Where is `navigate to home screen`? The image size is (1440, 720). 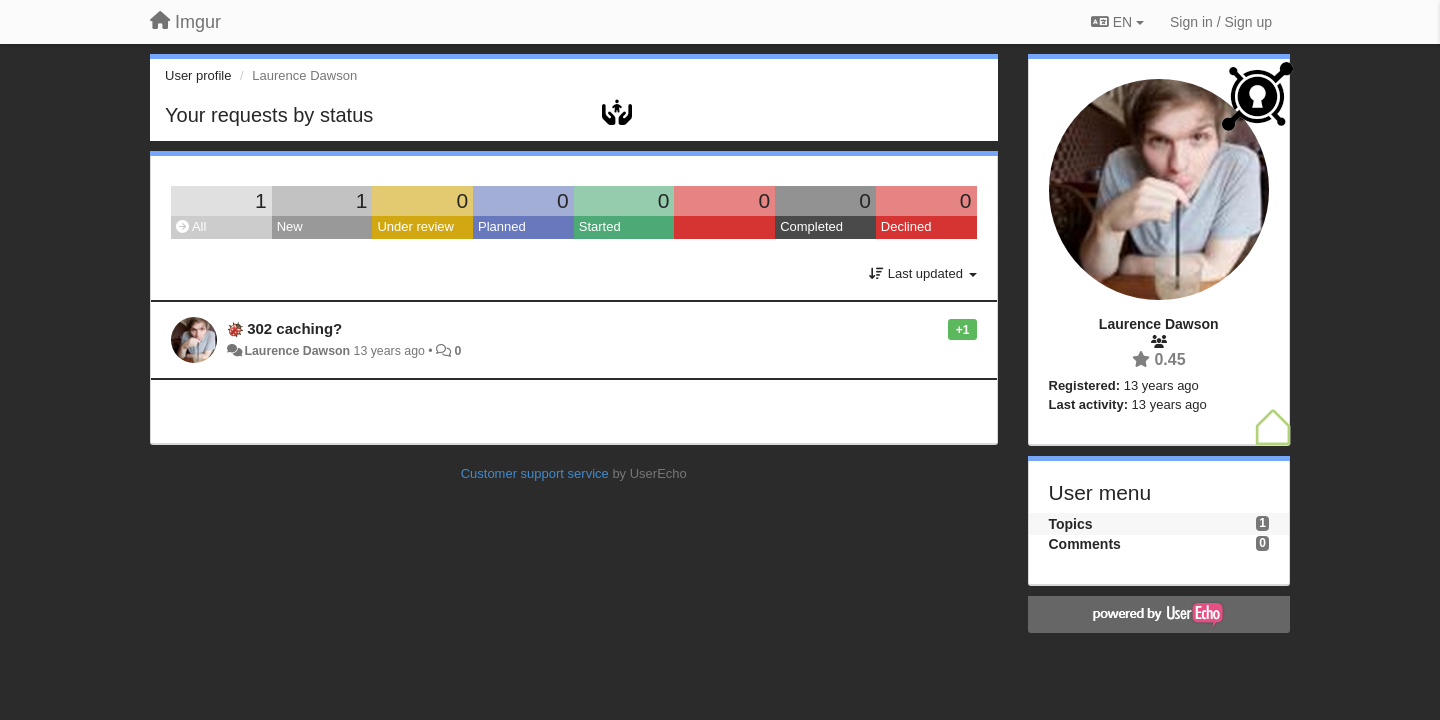 navigate to home screen is located at coordinates (1273, 428).